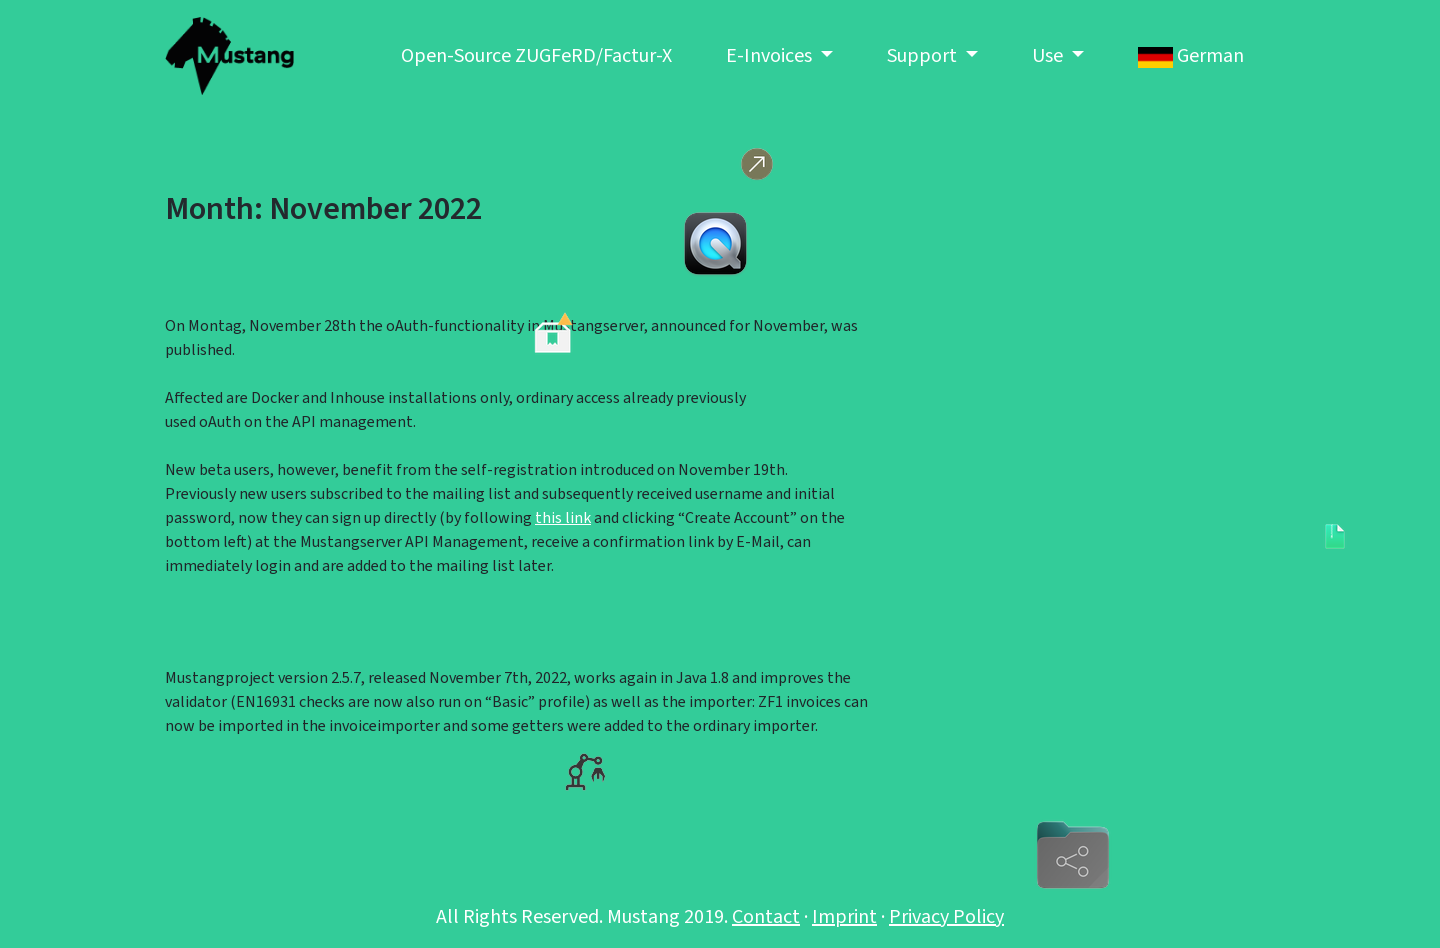 The width and height of the screenshot is (1440, 948). What do you see at coordinates (585, 770) in the screenshot?
I see `open GNOME Builder IDE` at bounding box center [585, 770].